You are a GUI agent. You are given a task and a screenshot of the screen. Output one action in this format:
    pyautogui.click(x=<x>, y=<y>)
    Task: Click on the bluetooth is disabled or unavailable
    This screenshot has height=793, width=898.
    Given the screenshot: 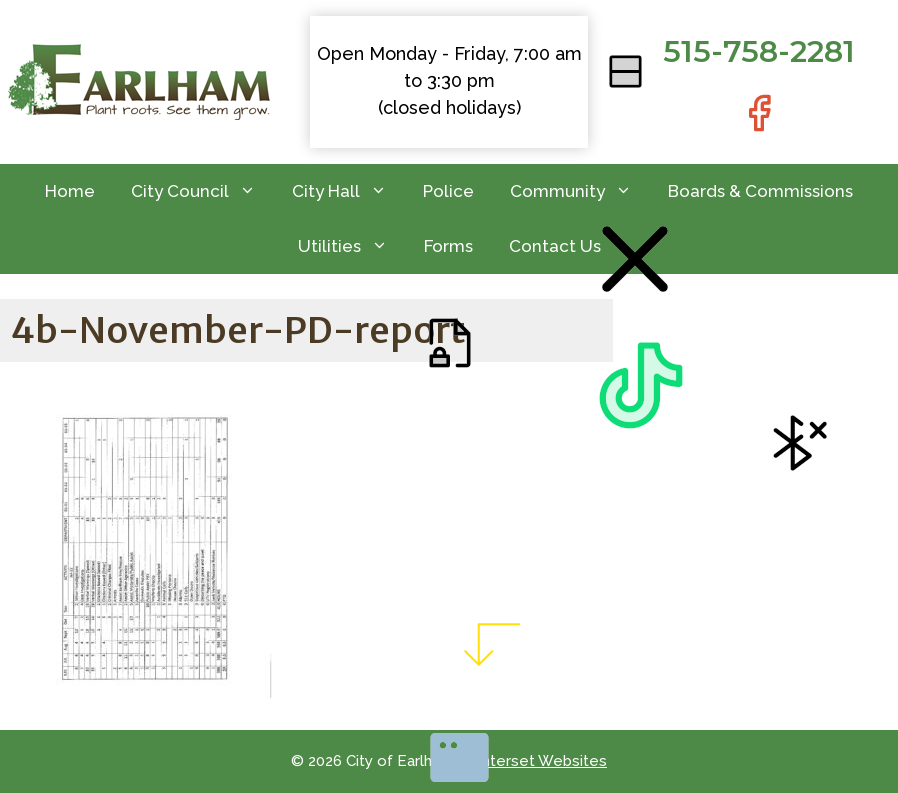 What is the action you would take?
    pyautogui.click(x=797, y=443)
    